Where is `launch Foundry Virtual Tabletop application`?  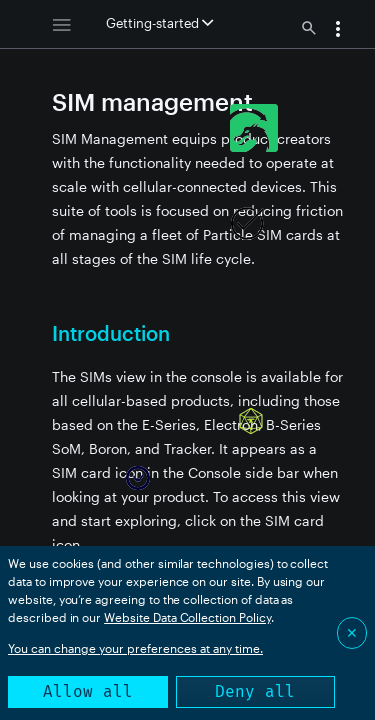
launch Foundry Virtual Tabletop application is located at coordinates (251, 421).